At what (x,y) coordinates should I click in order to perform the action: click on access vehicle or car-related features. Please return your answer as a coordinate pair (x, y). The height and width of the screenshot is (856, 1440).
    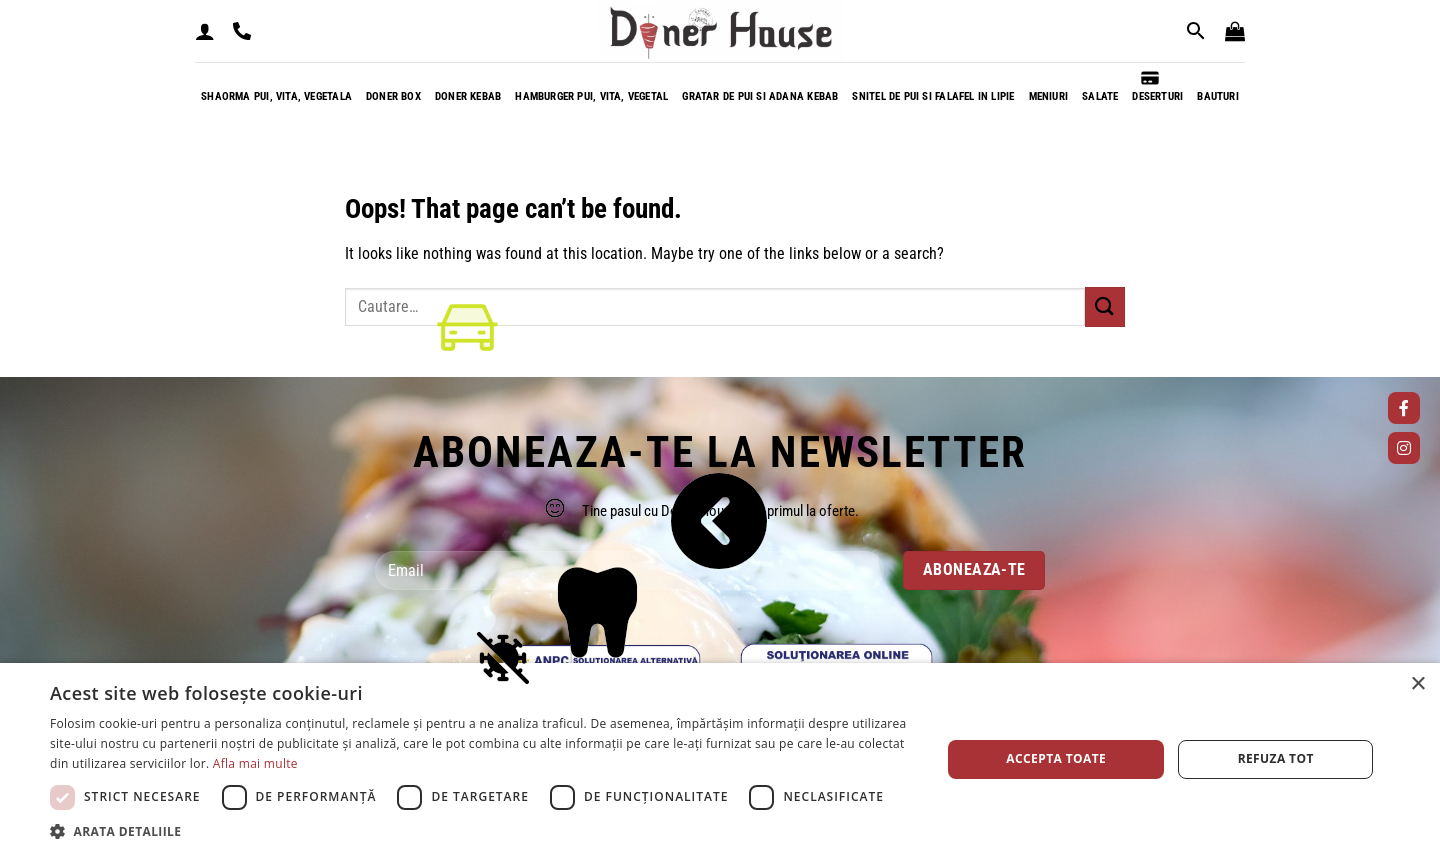
    Looking at the image, I should click on (467, 328).